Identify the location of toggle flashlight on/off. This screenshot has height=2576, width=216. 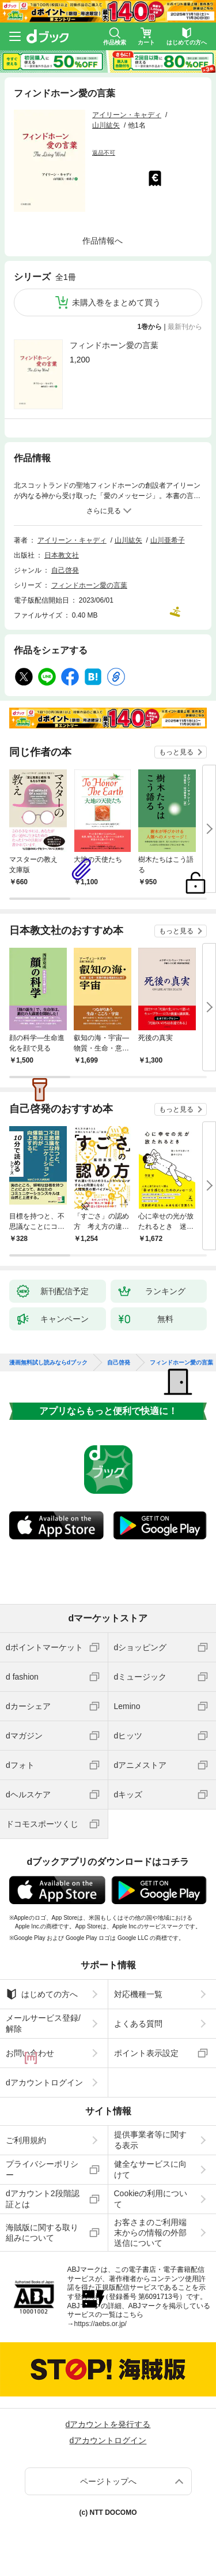
(40, 1090).